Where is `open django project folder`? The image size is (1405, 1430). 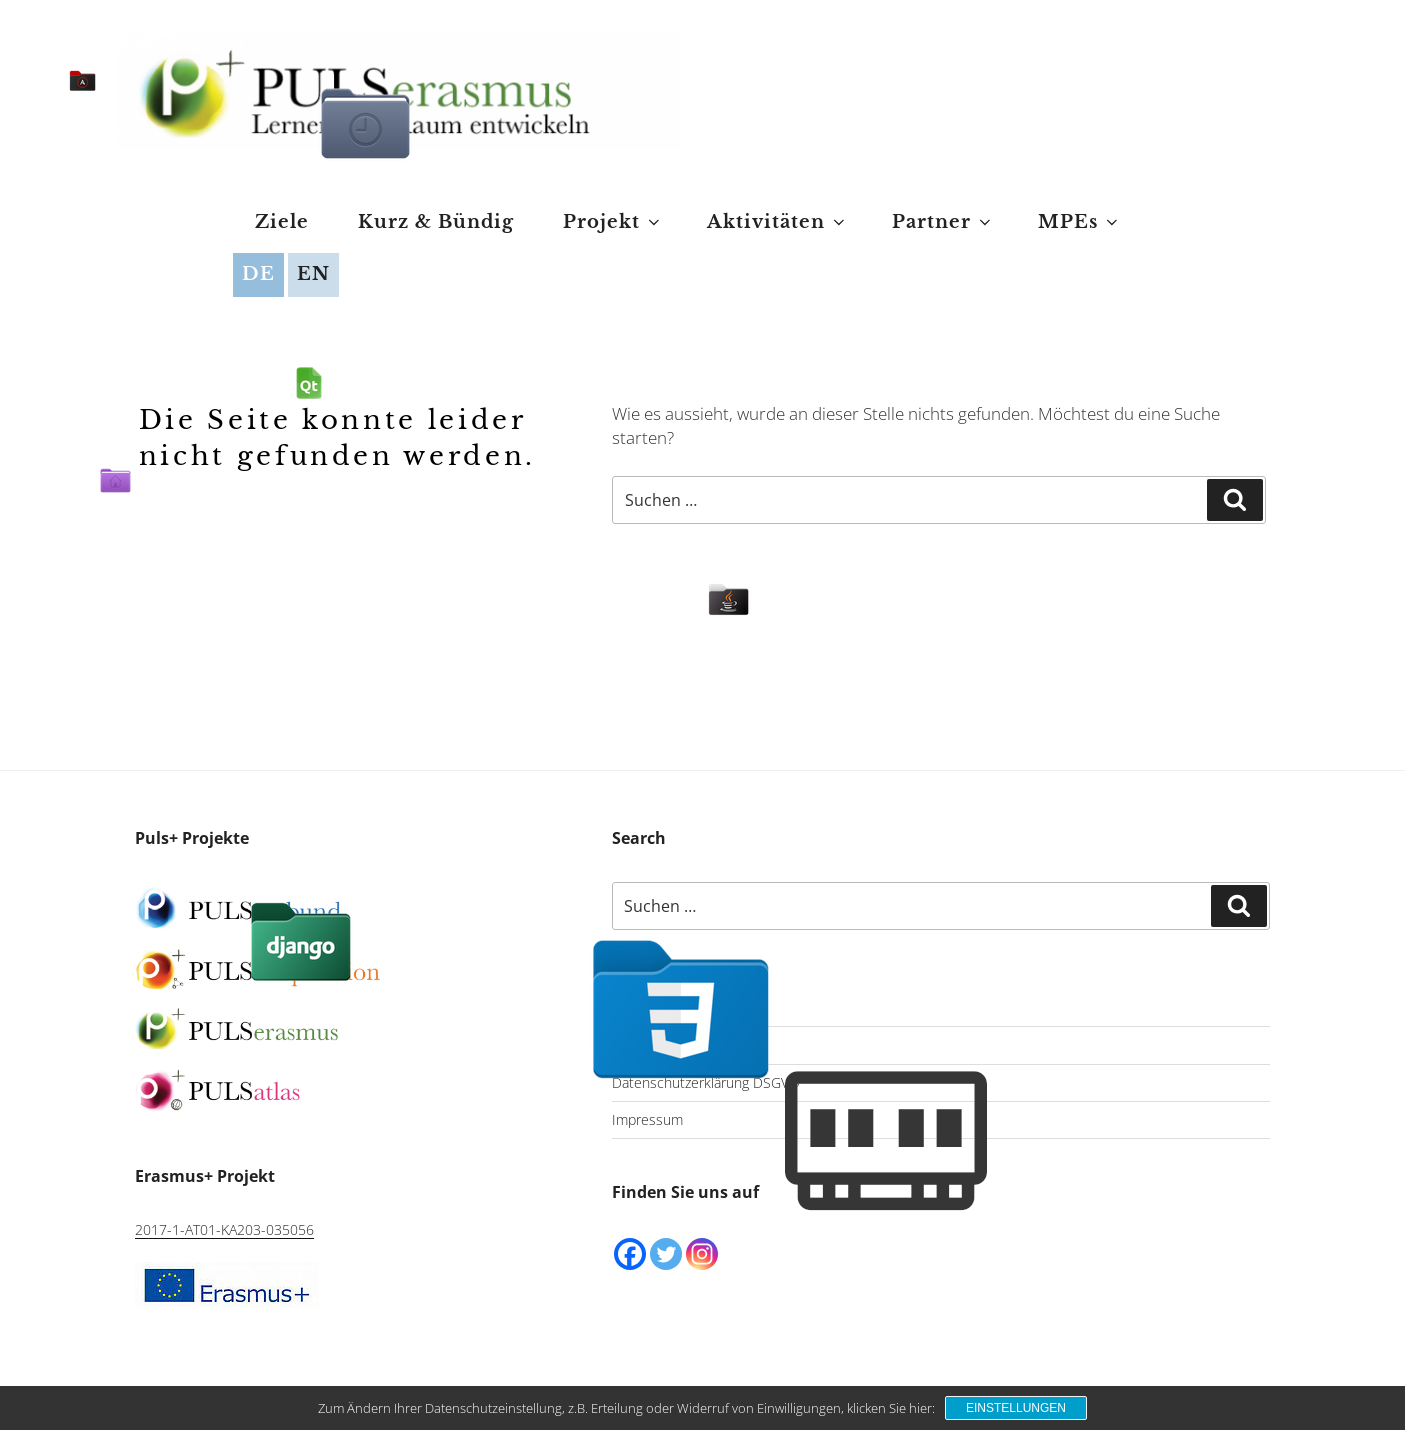 open django project folder is located at coordinates (300, 944).